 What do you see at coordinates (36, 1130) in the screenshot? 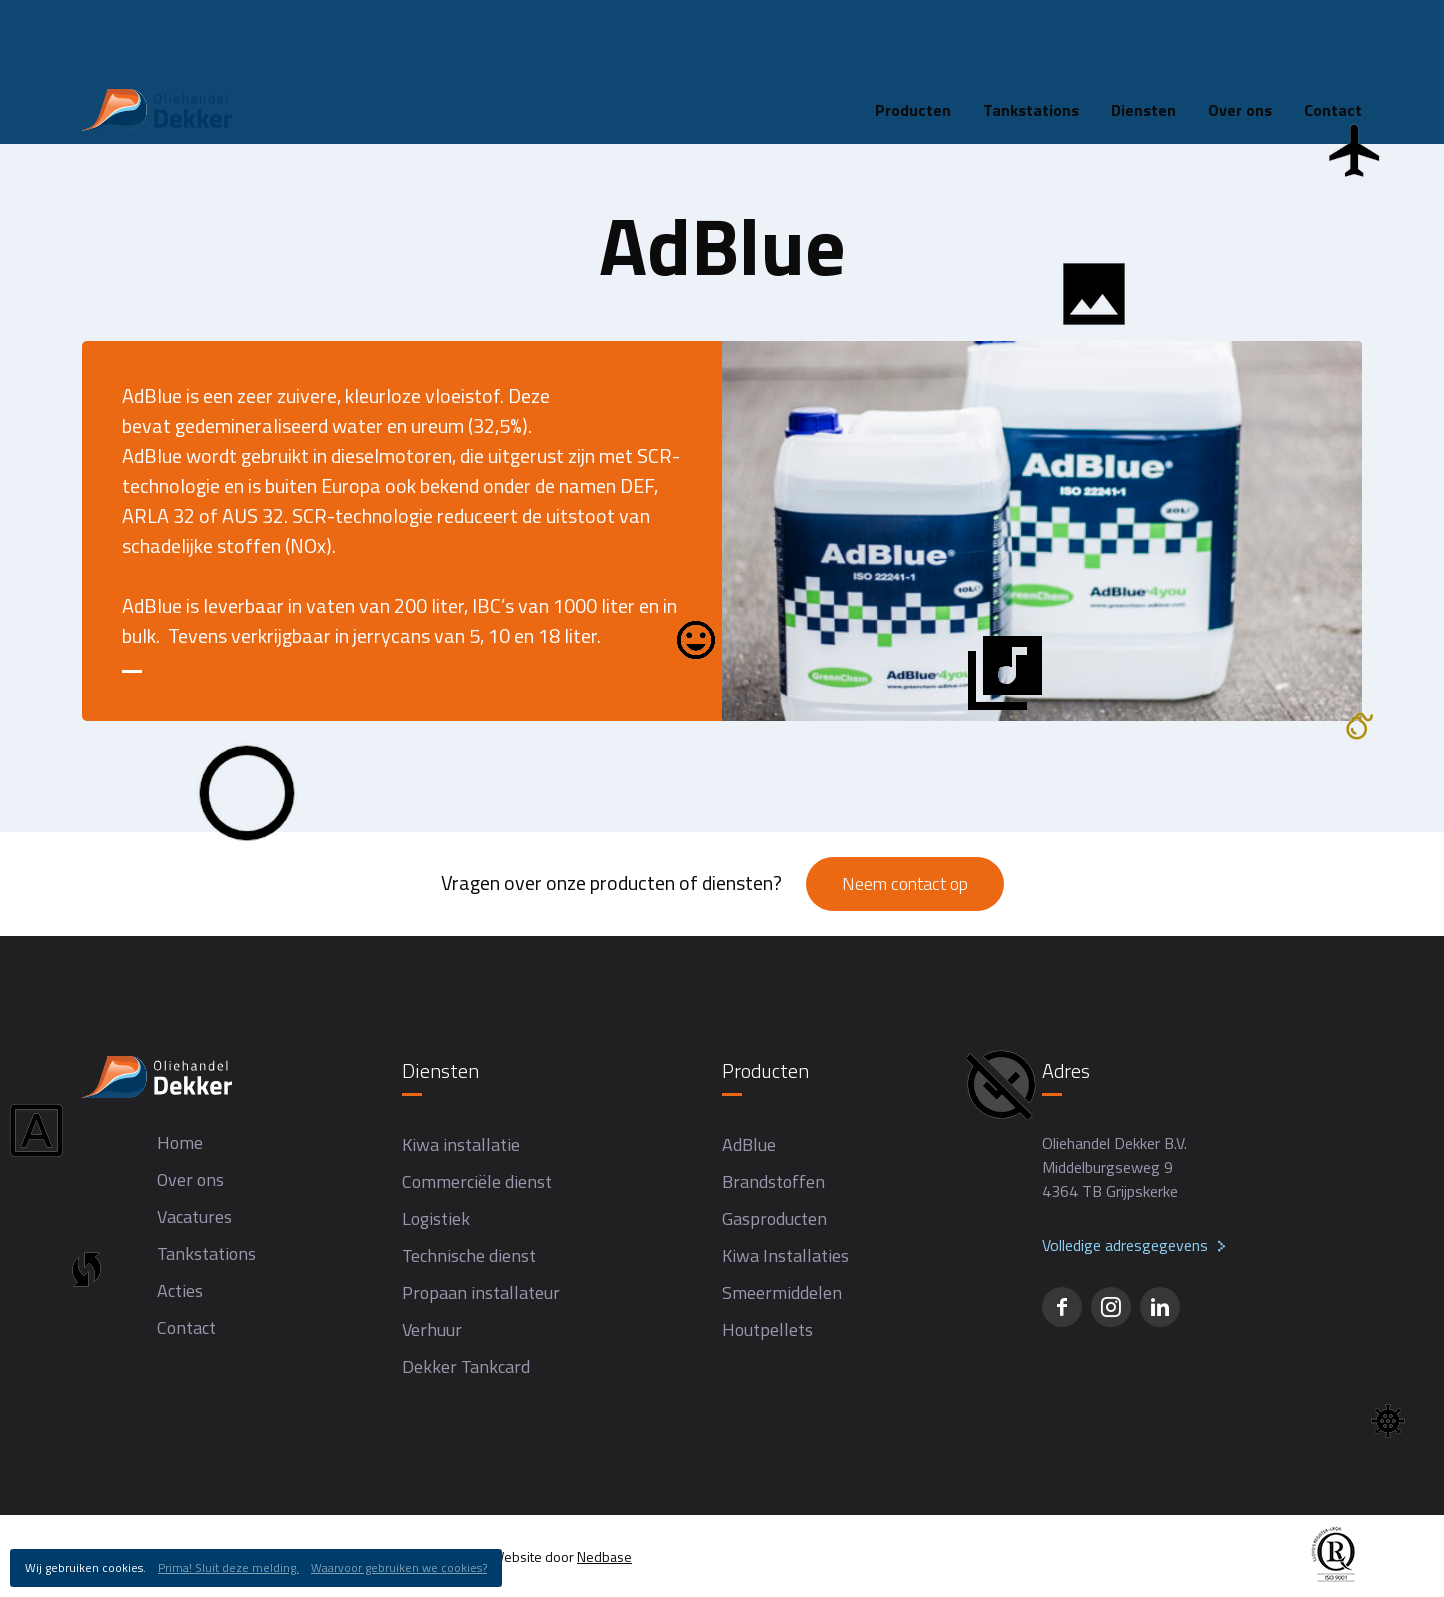
I see `download or install new fonts` at bounding box center [36, 1130].